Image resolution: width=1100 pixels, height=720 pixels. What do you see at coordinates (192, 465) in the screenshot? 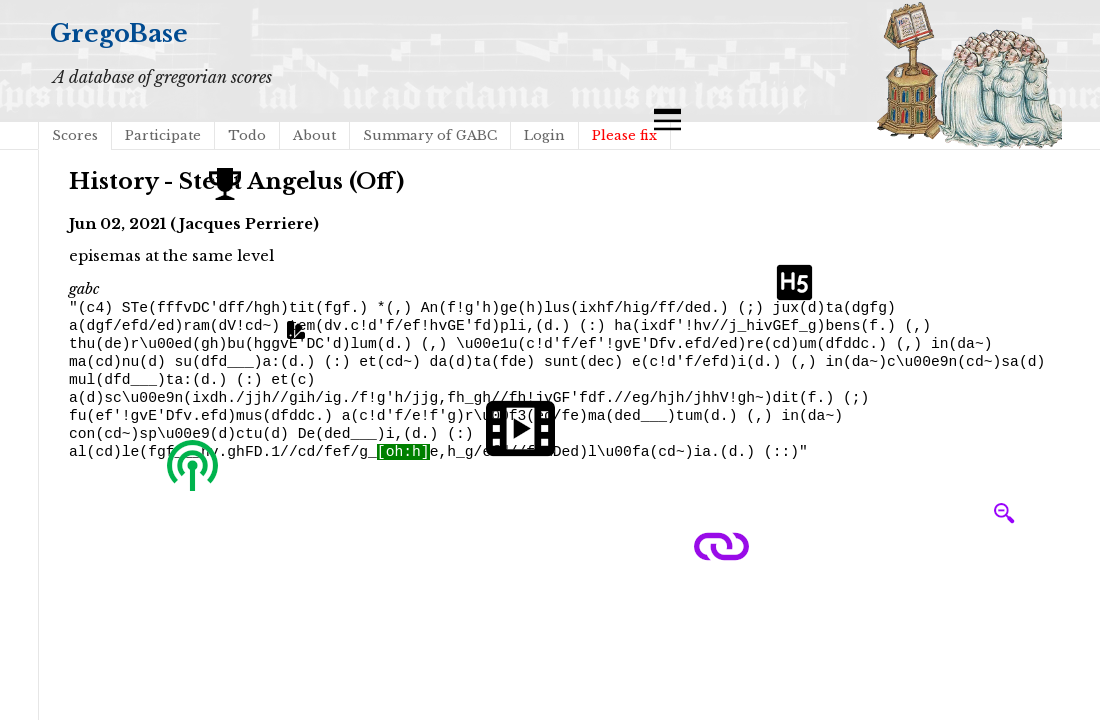
I see `broadcast or transmit a signal` at bounding box center [192, 465].